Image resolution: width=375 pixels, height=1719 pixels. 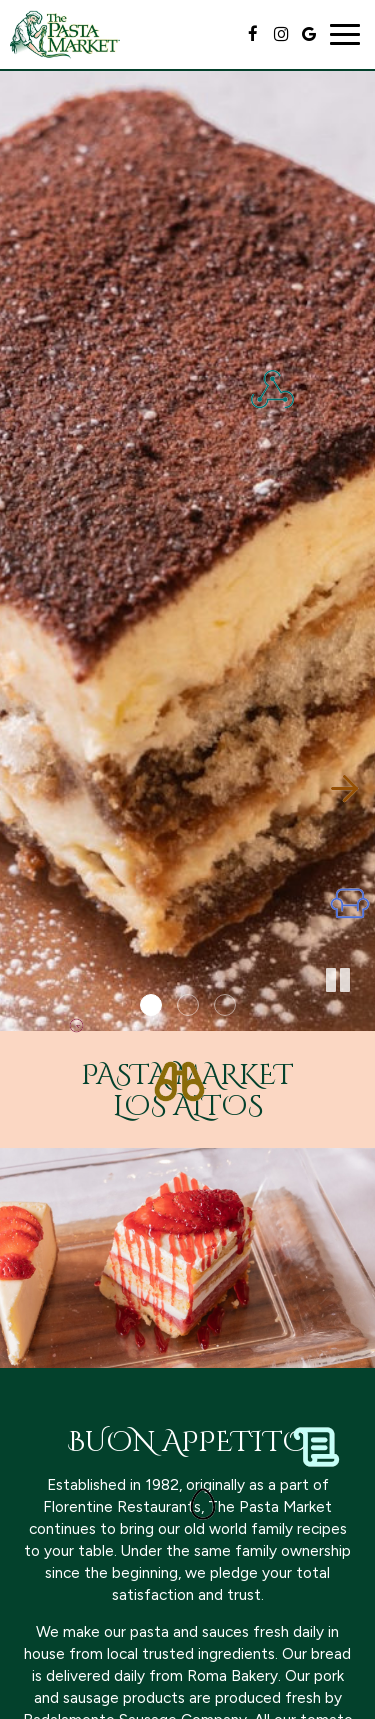 What do you see at coordinates (344, 788) in the screenshot?
I see `navigate to the next item or screen` at bounding box center [344, 788].